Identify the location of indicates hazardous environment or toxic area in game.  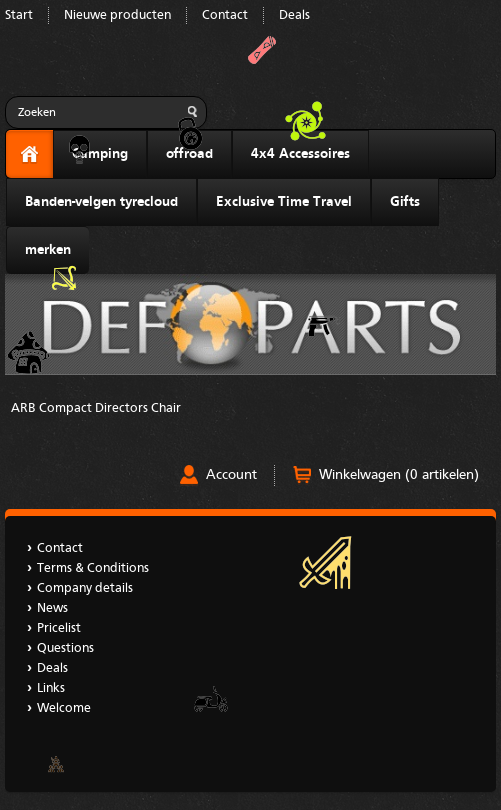
(79, 149).